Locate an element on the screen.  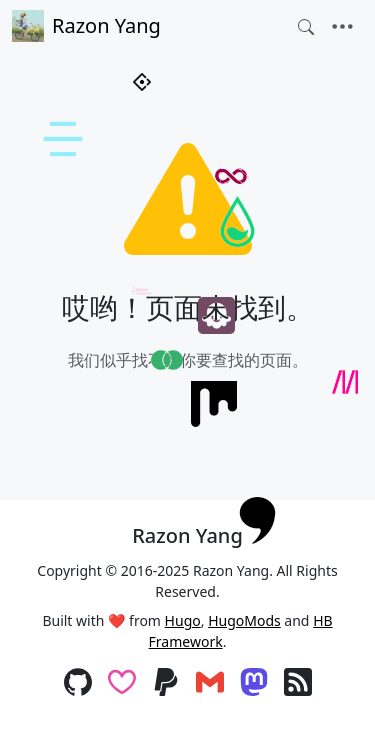
navigate to Ant Design documentation or resources is located at coordinates (142, 82).